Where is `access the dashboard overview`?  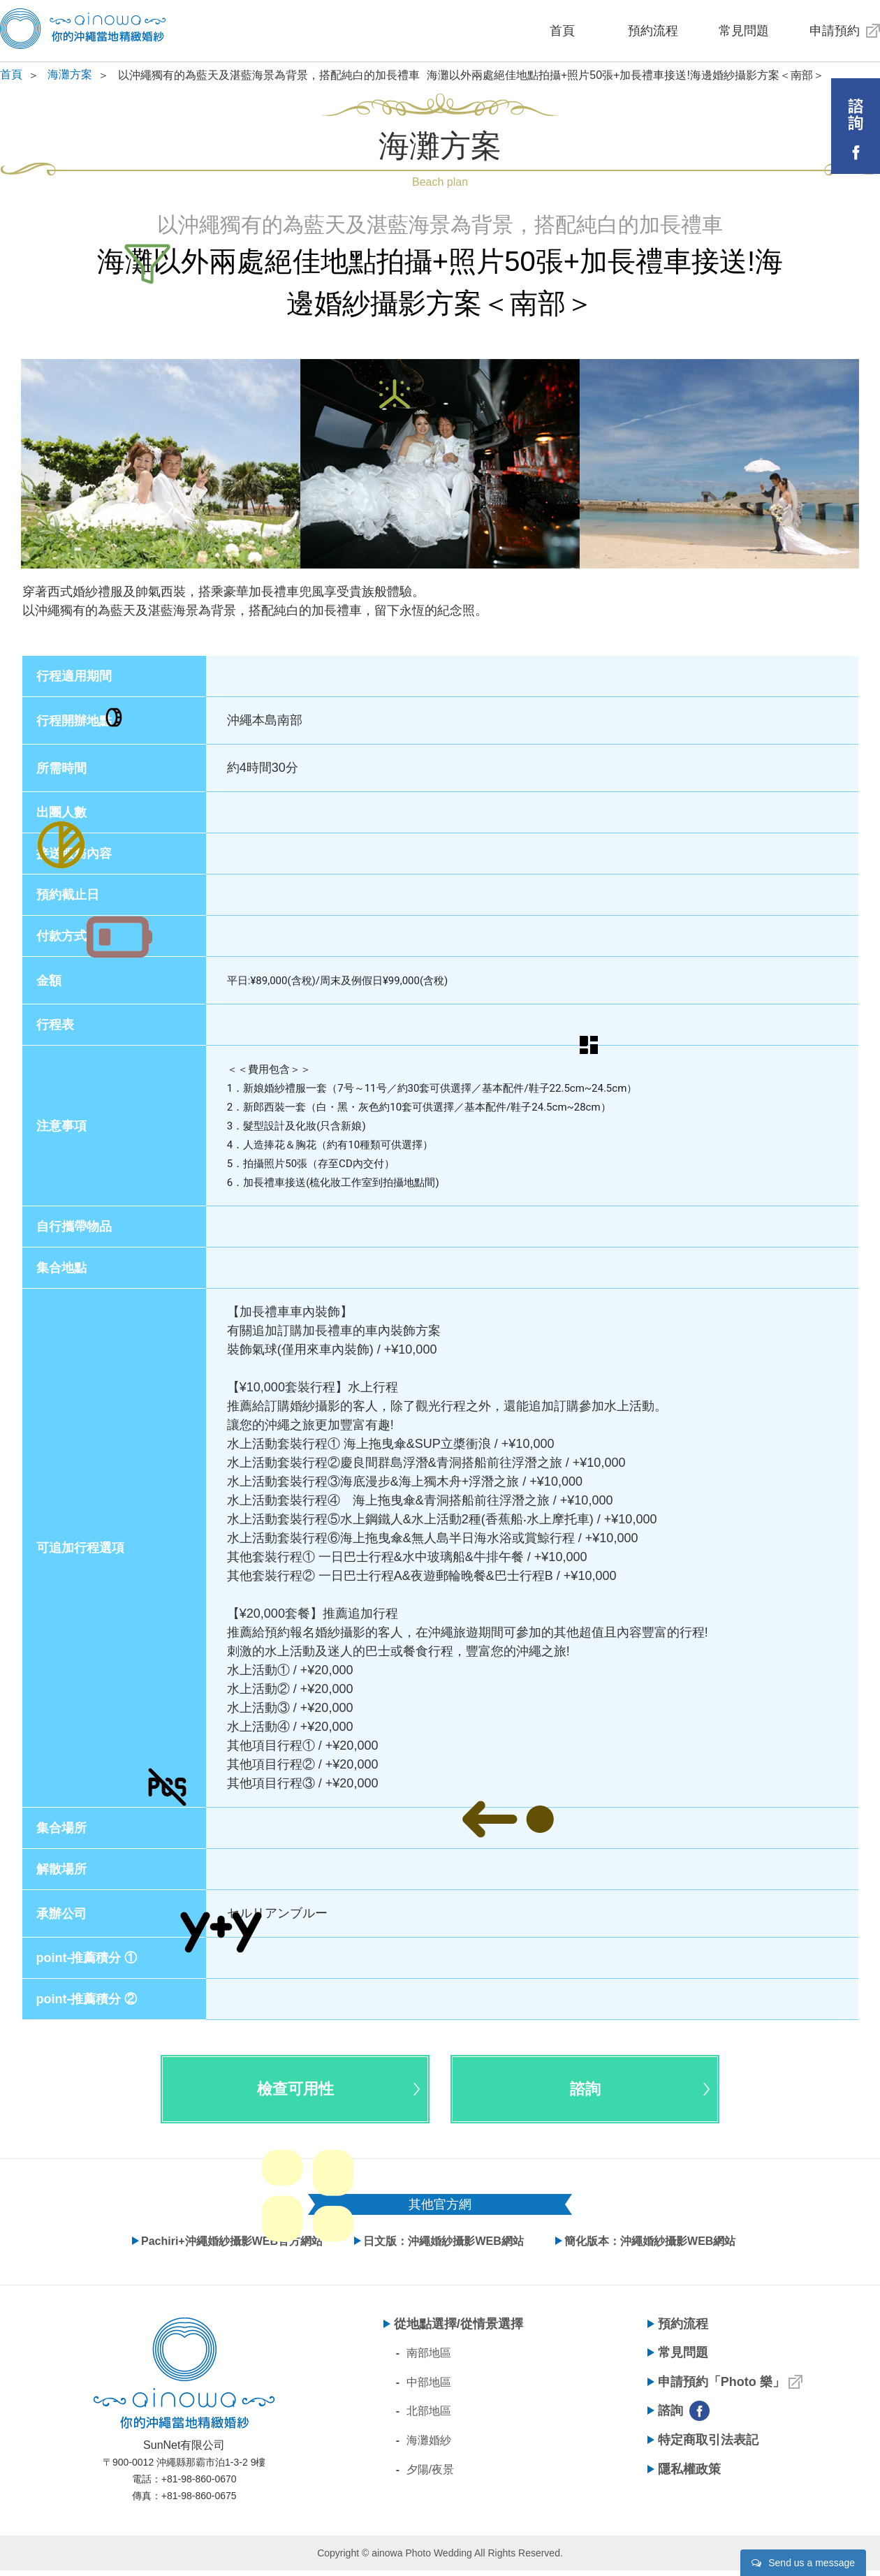 access the dashboard overview is located at coordinates (589, 1045).